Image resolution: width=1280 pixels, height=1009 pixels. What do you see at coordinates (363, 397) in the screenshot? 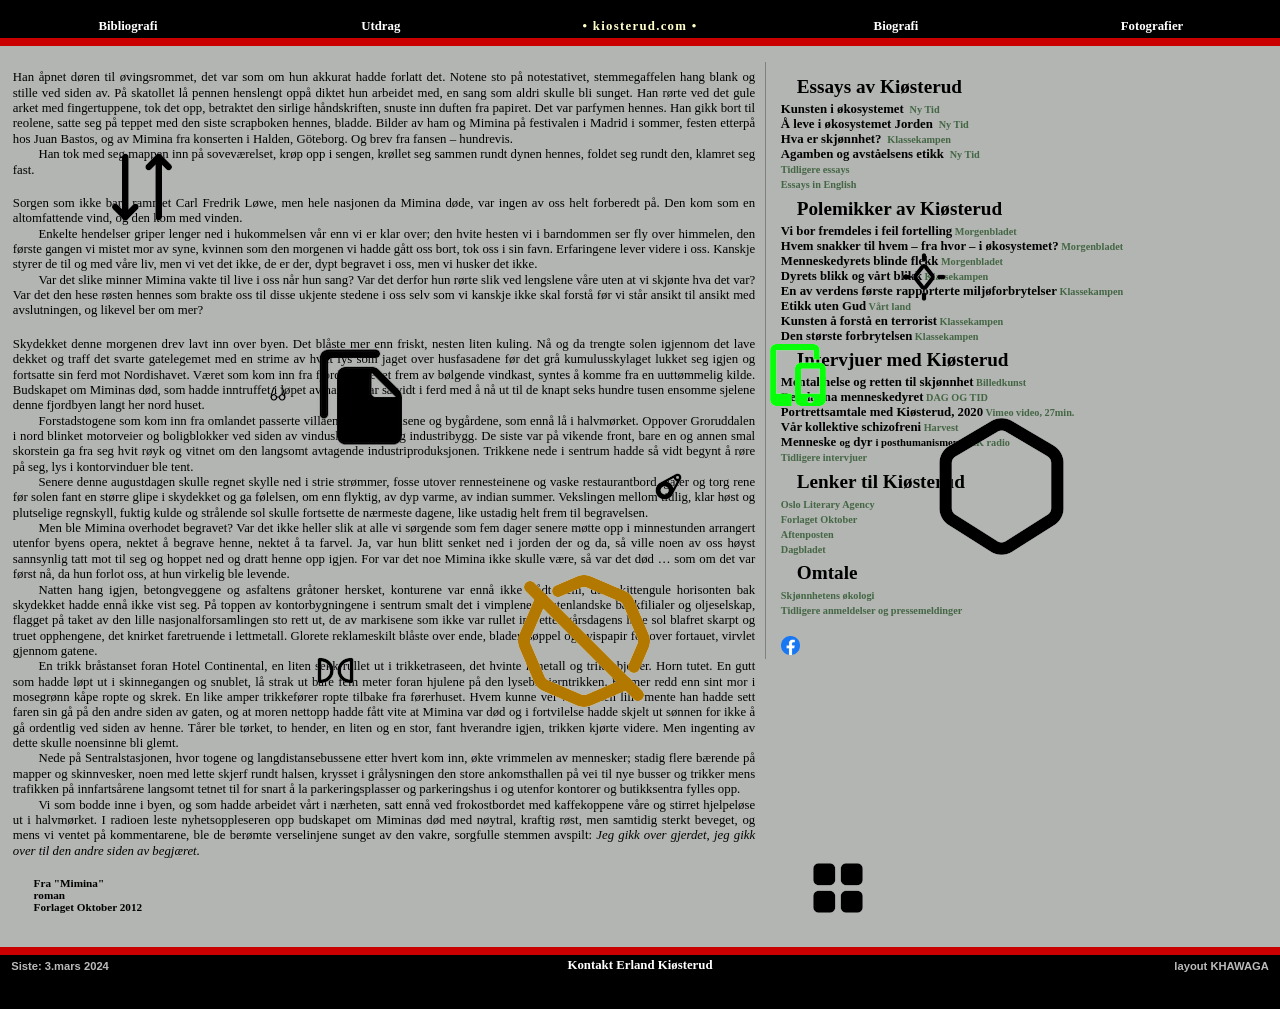
I see `copy file to clipboard` at bounding box center [363, 397].